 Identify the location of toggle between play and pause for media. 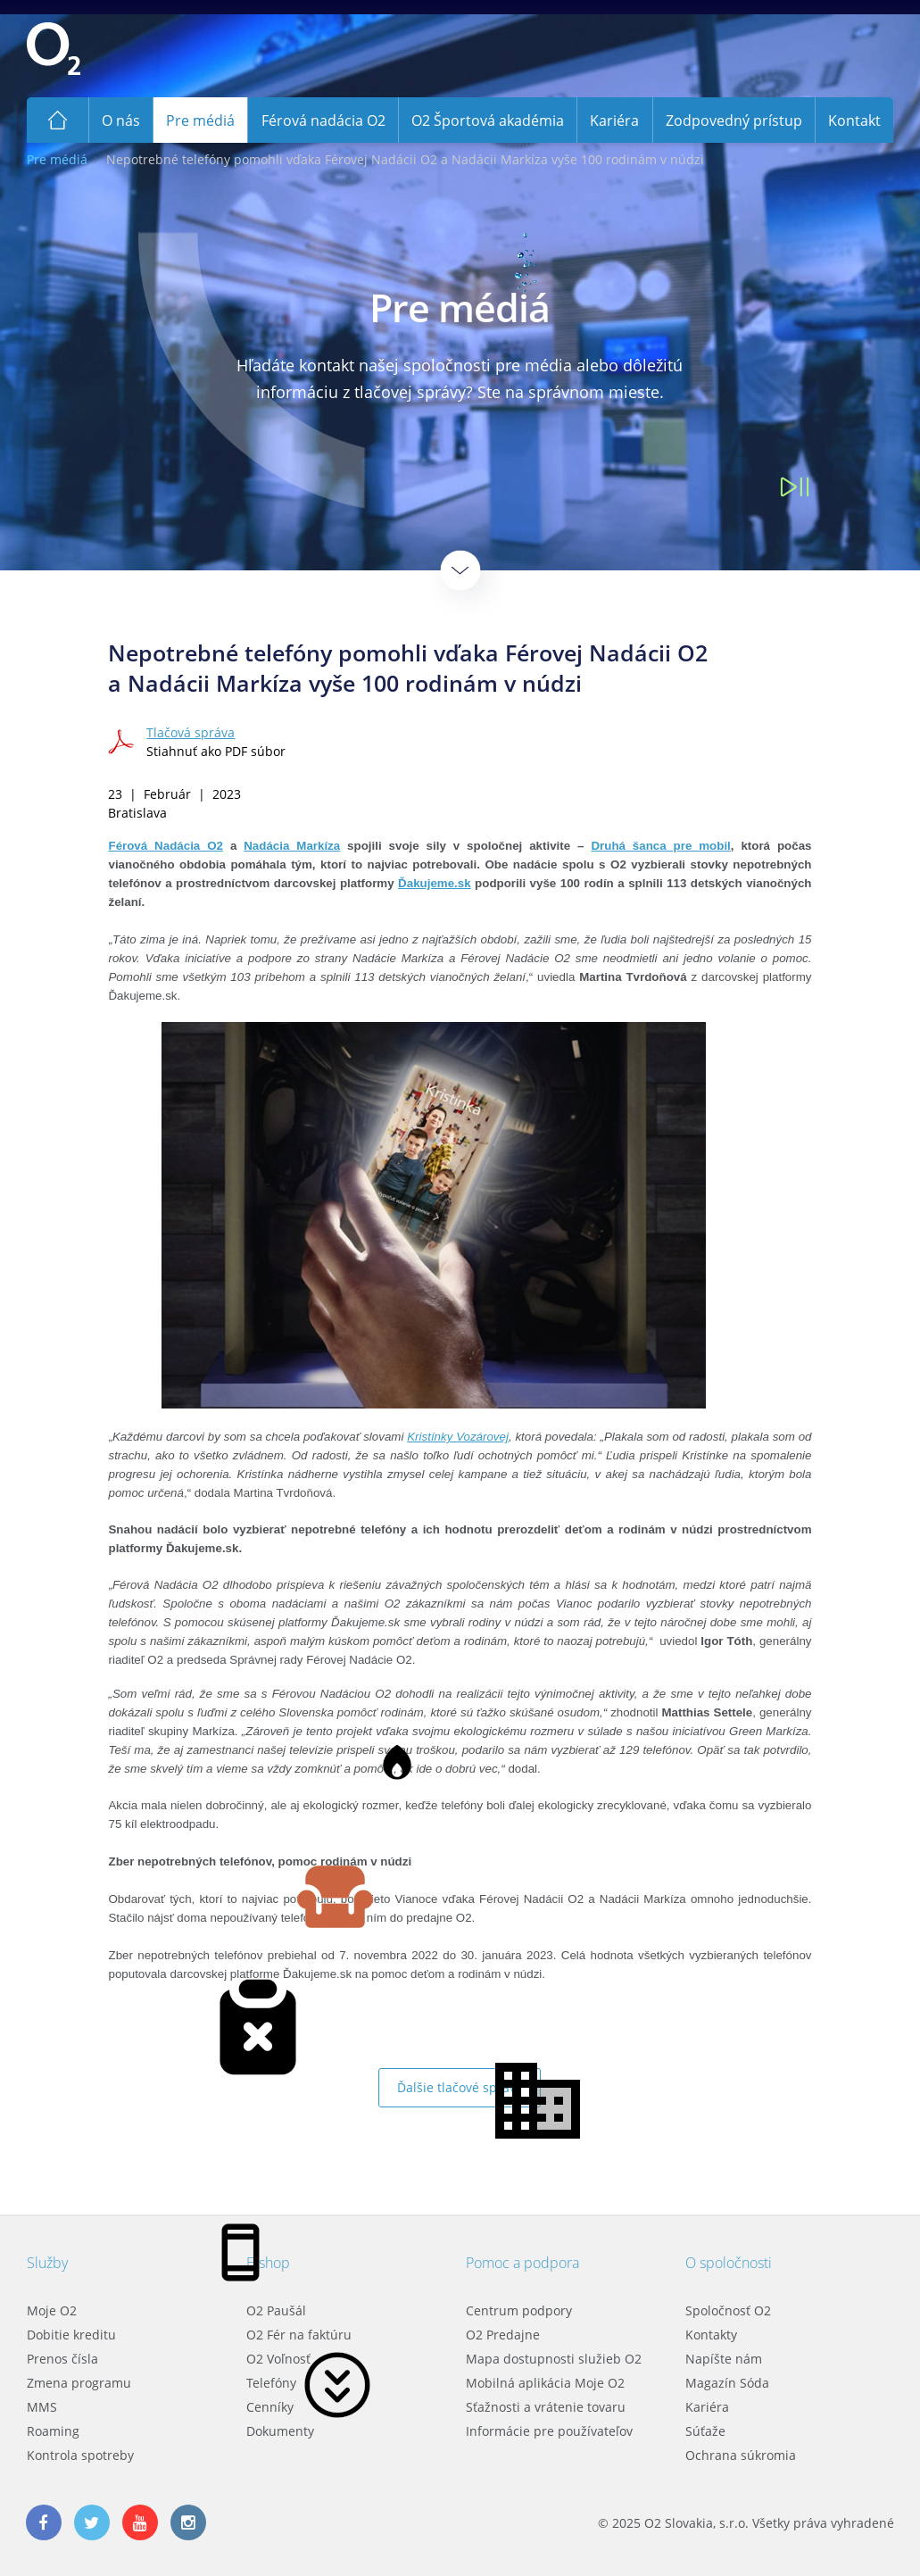
(794, 486).